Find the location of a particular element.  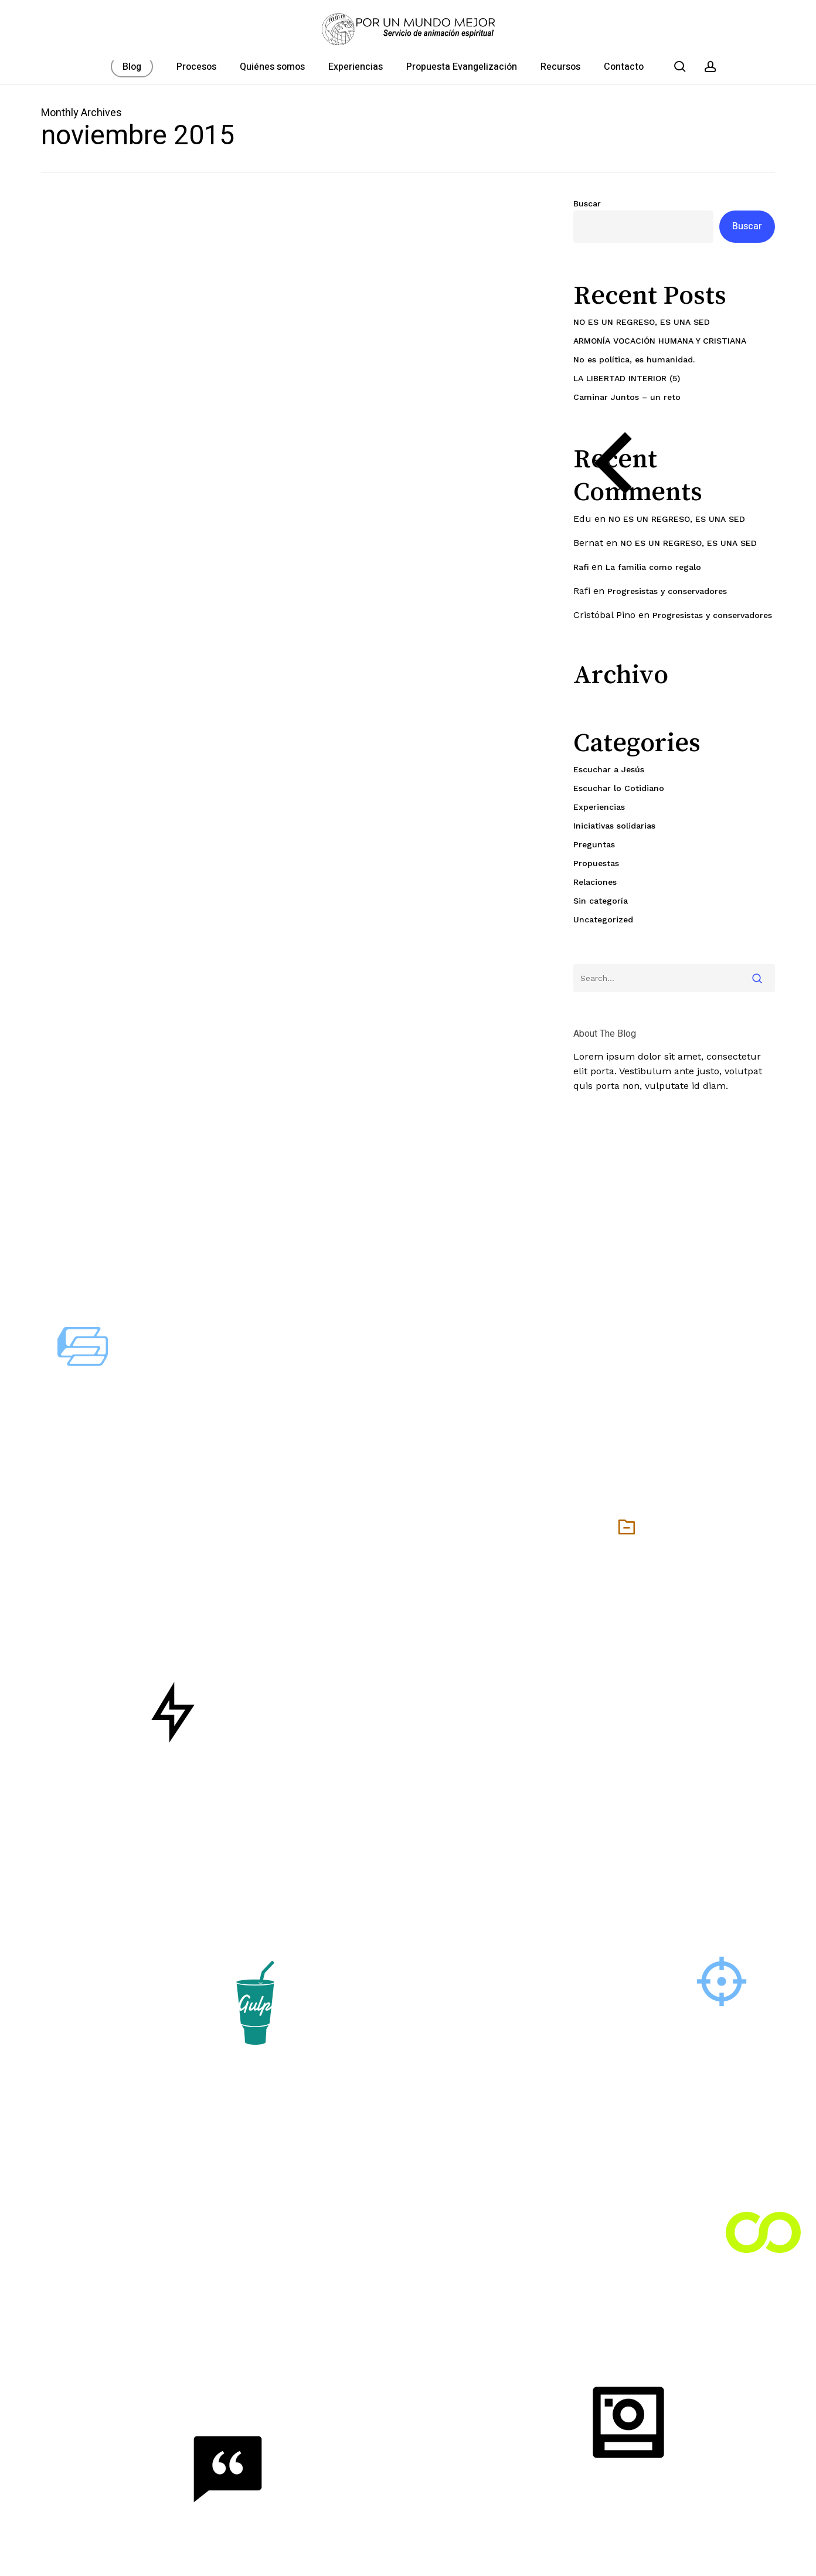

view quoted messages is located at coordinates (227, 2466).